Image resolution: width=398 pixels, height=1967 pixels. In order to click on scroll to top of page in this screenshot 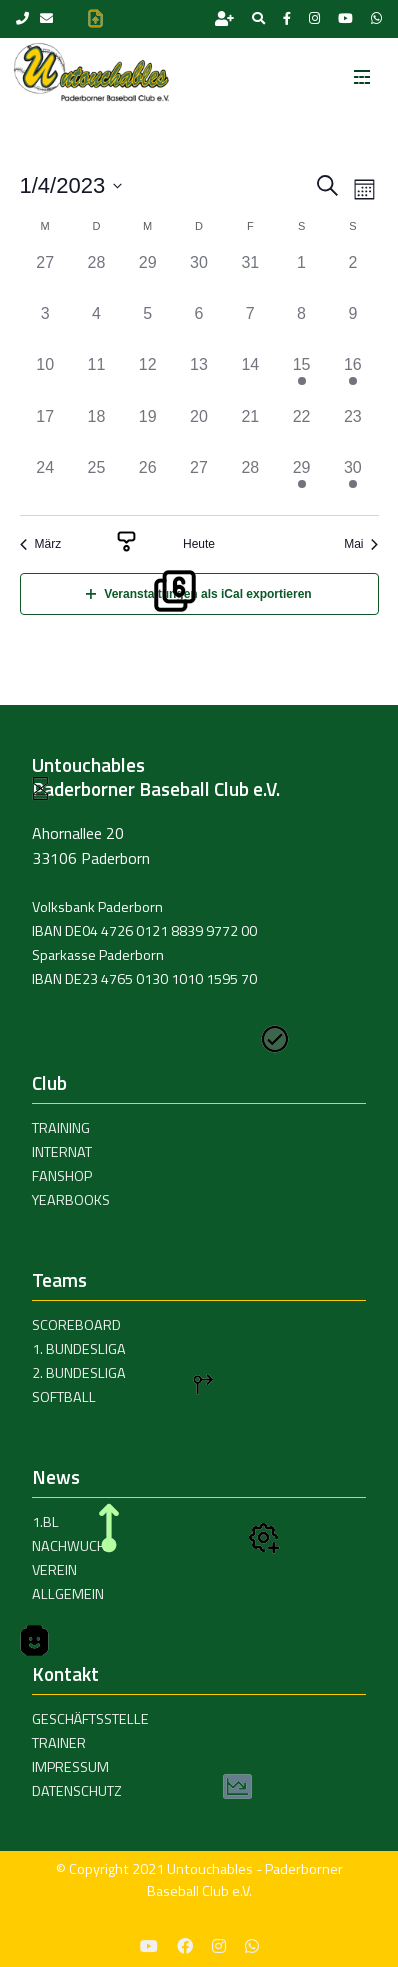, I will do `click(109, 1528)`.